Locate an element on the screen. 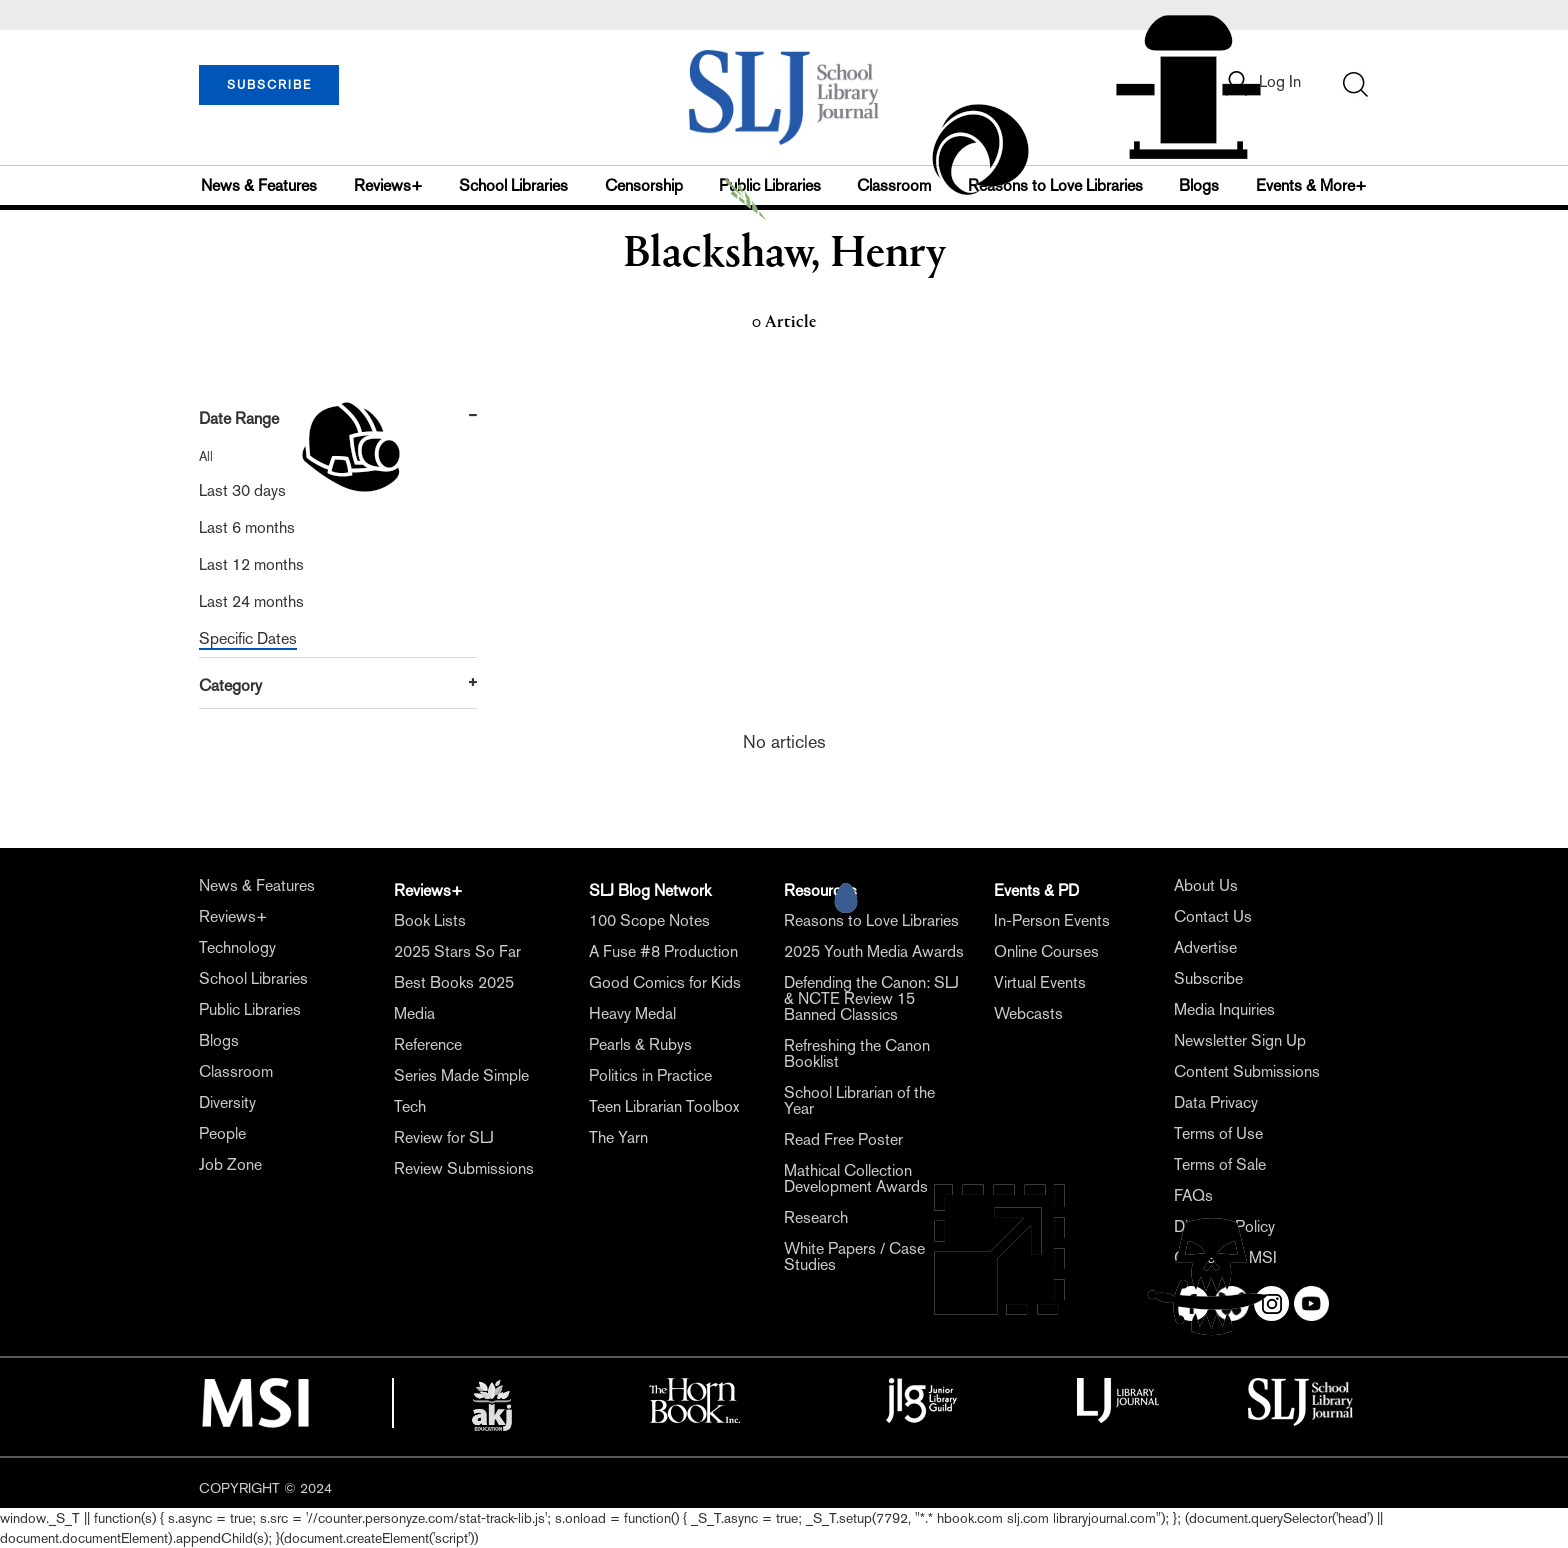  indicates a critical hit or bite attack ability is located at coordinates (1208, 1278).